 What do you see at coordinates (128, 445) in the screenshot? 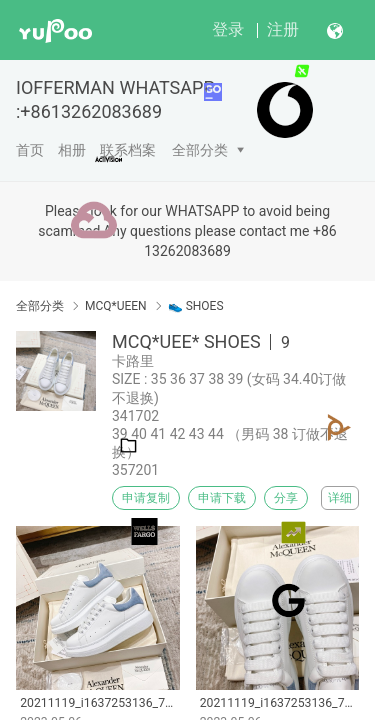
I see `open folder to view files` at bounding box center [128, 445].